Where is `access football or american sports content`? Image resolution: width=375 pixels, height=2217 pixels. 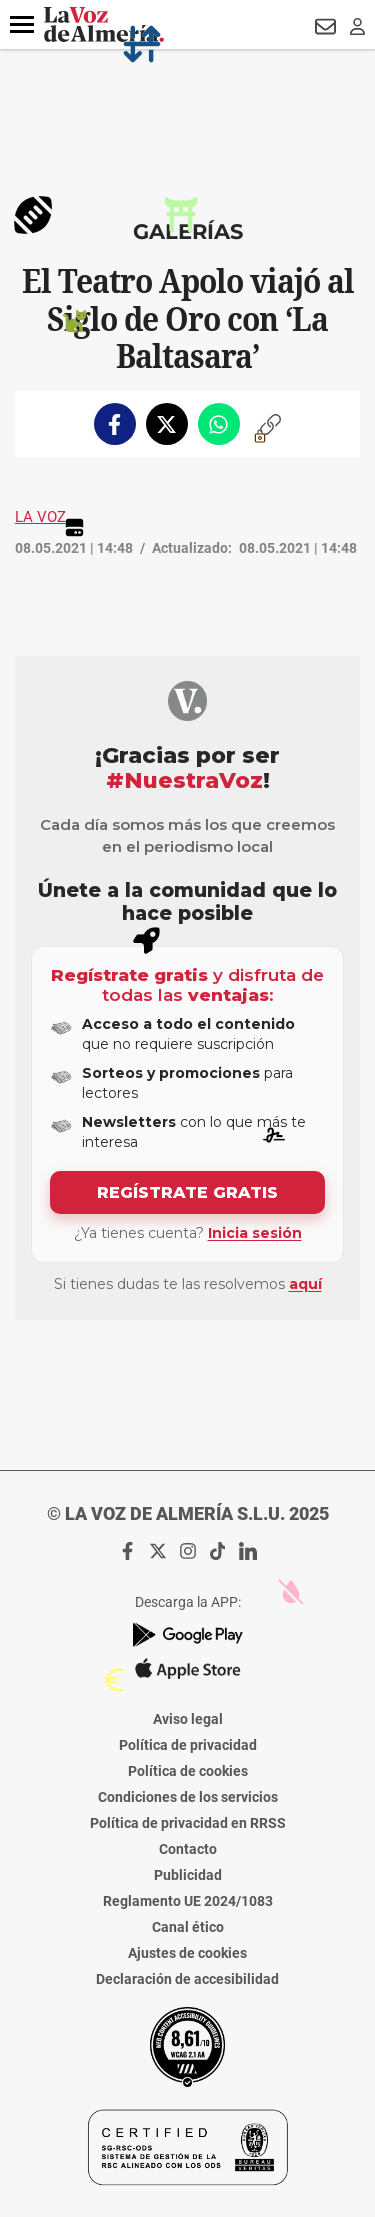 access football or american sports content is located at coordinates (33, 215).